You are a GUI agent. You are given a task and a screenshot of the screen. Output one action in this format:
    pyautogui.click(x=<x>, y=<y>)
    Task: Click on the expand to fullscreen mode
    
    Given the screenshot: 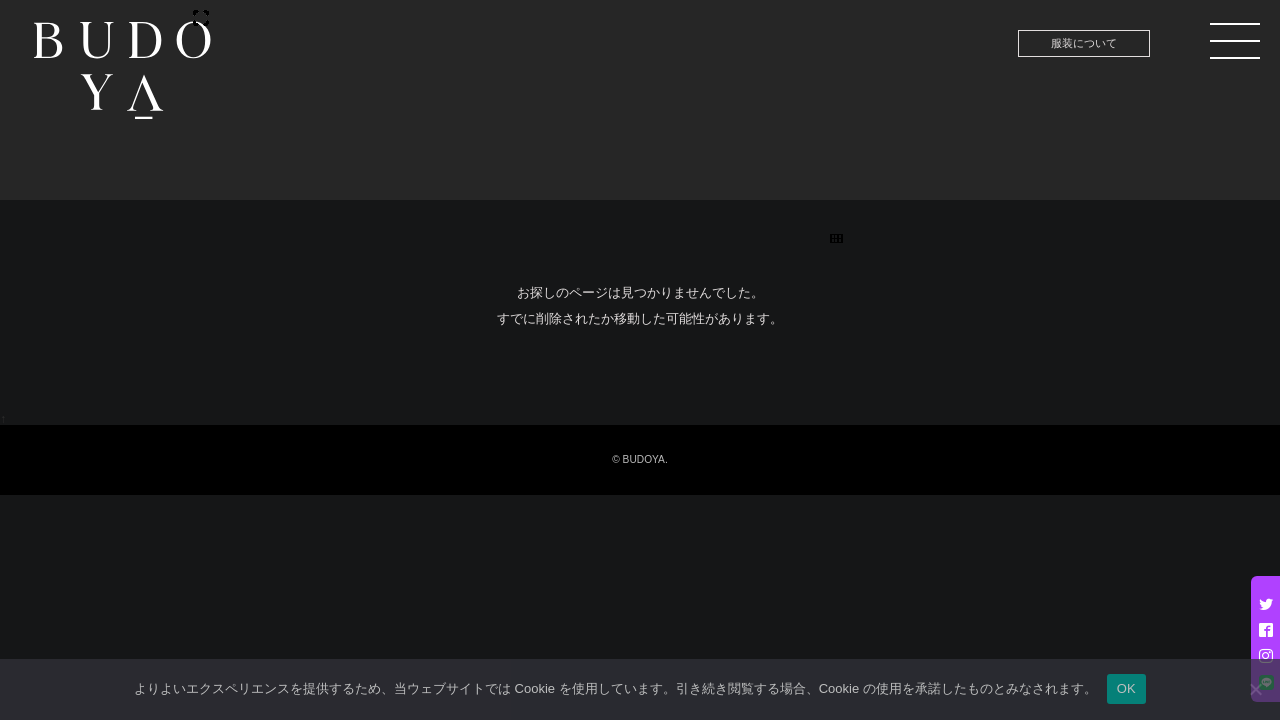 What is the action you would take?
    pyautogui.click(x=201, y=18)
    